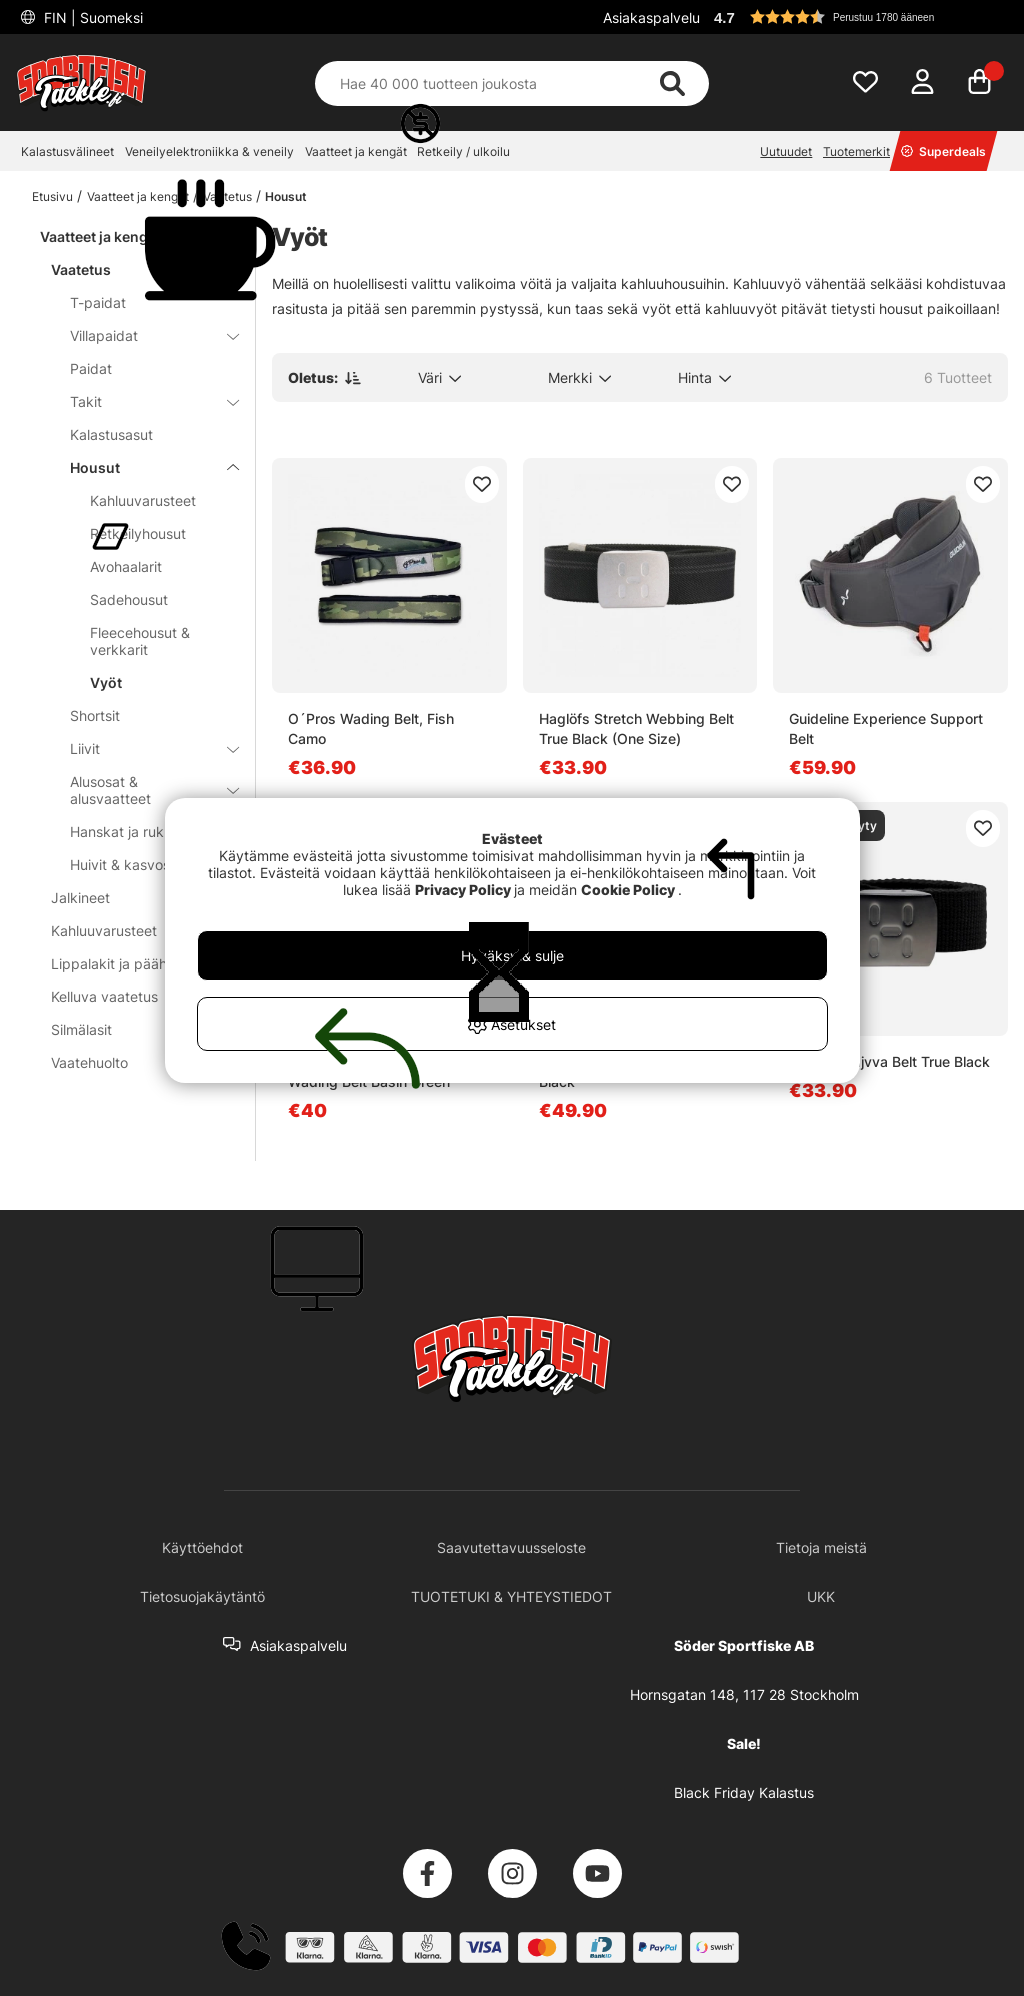 The image size is (1024, 1996). What do you see at coordinates (247, 1945) in the screenshot?
I see `make a phone call` at bounding box center [247, 1945].